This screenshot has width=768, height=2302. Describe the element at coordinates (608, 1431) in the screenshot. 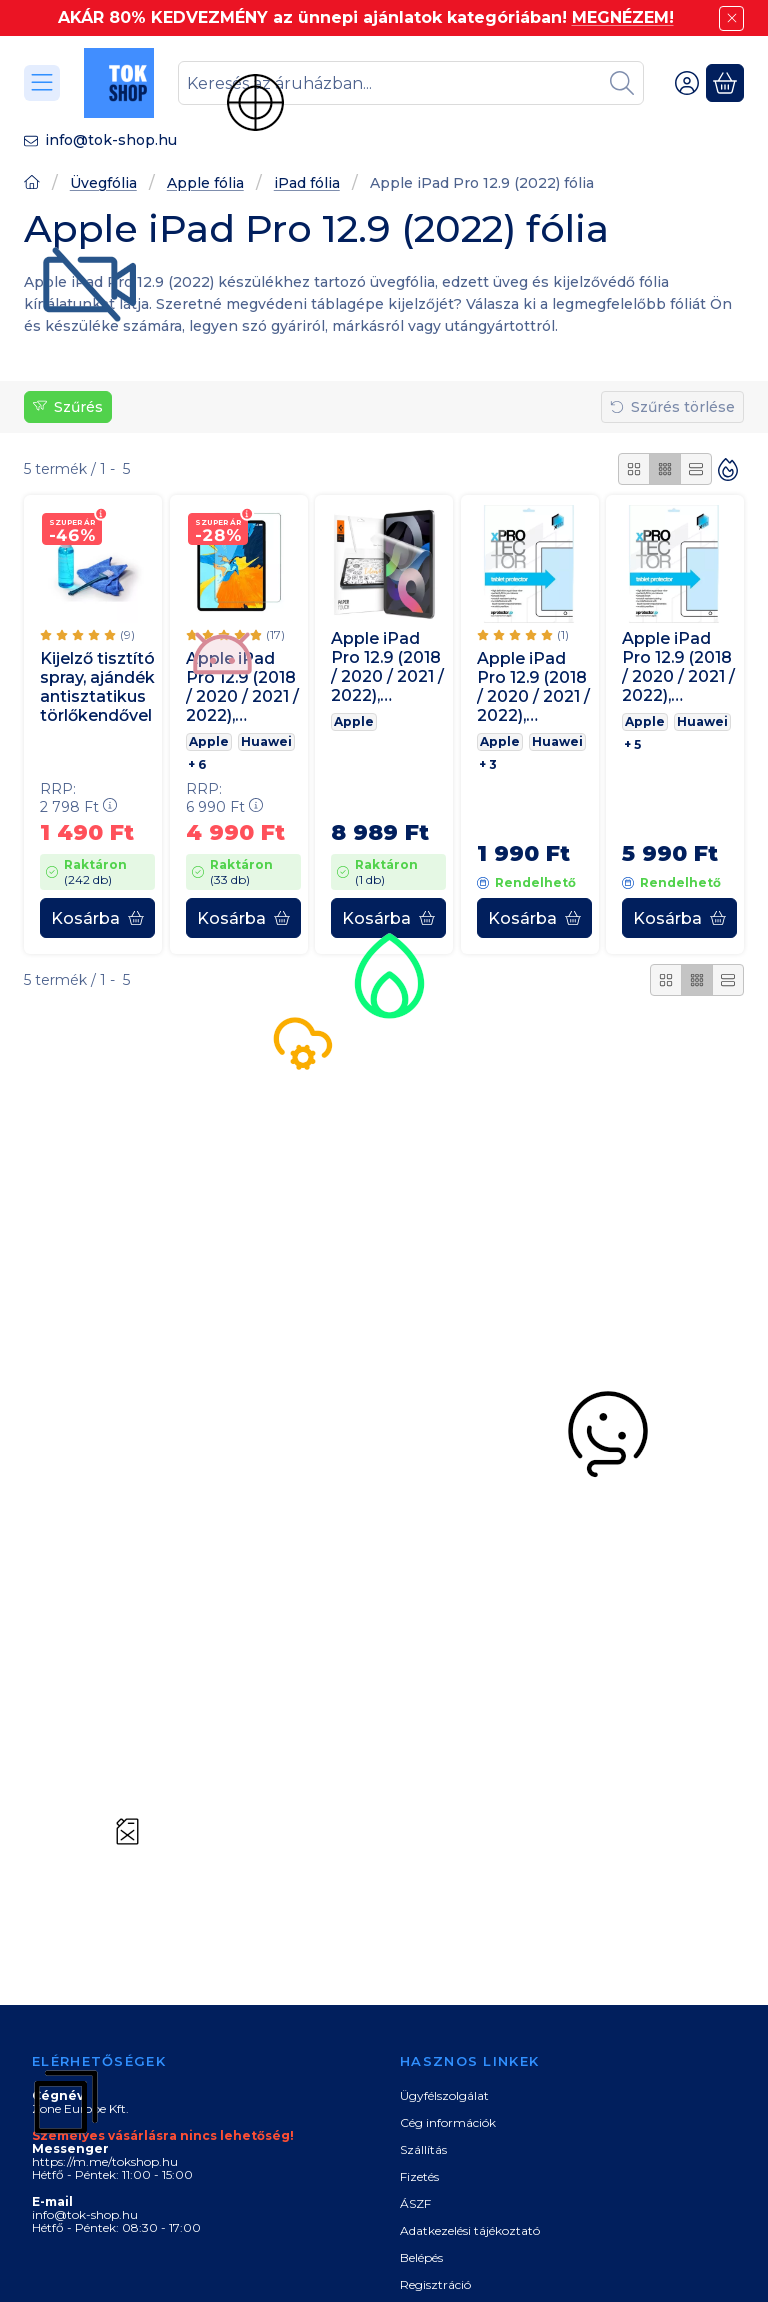

I see `indicates something is overwhelmingly good or impressive` at that location.